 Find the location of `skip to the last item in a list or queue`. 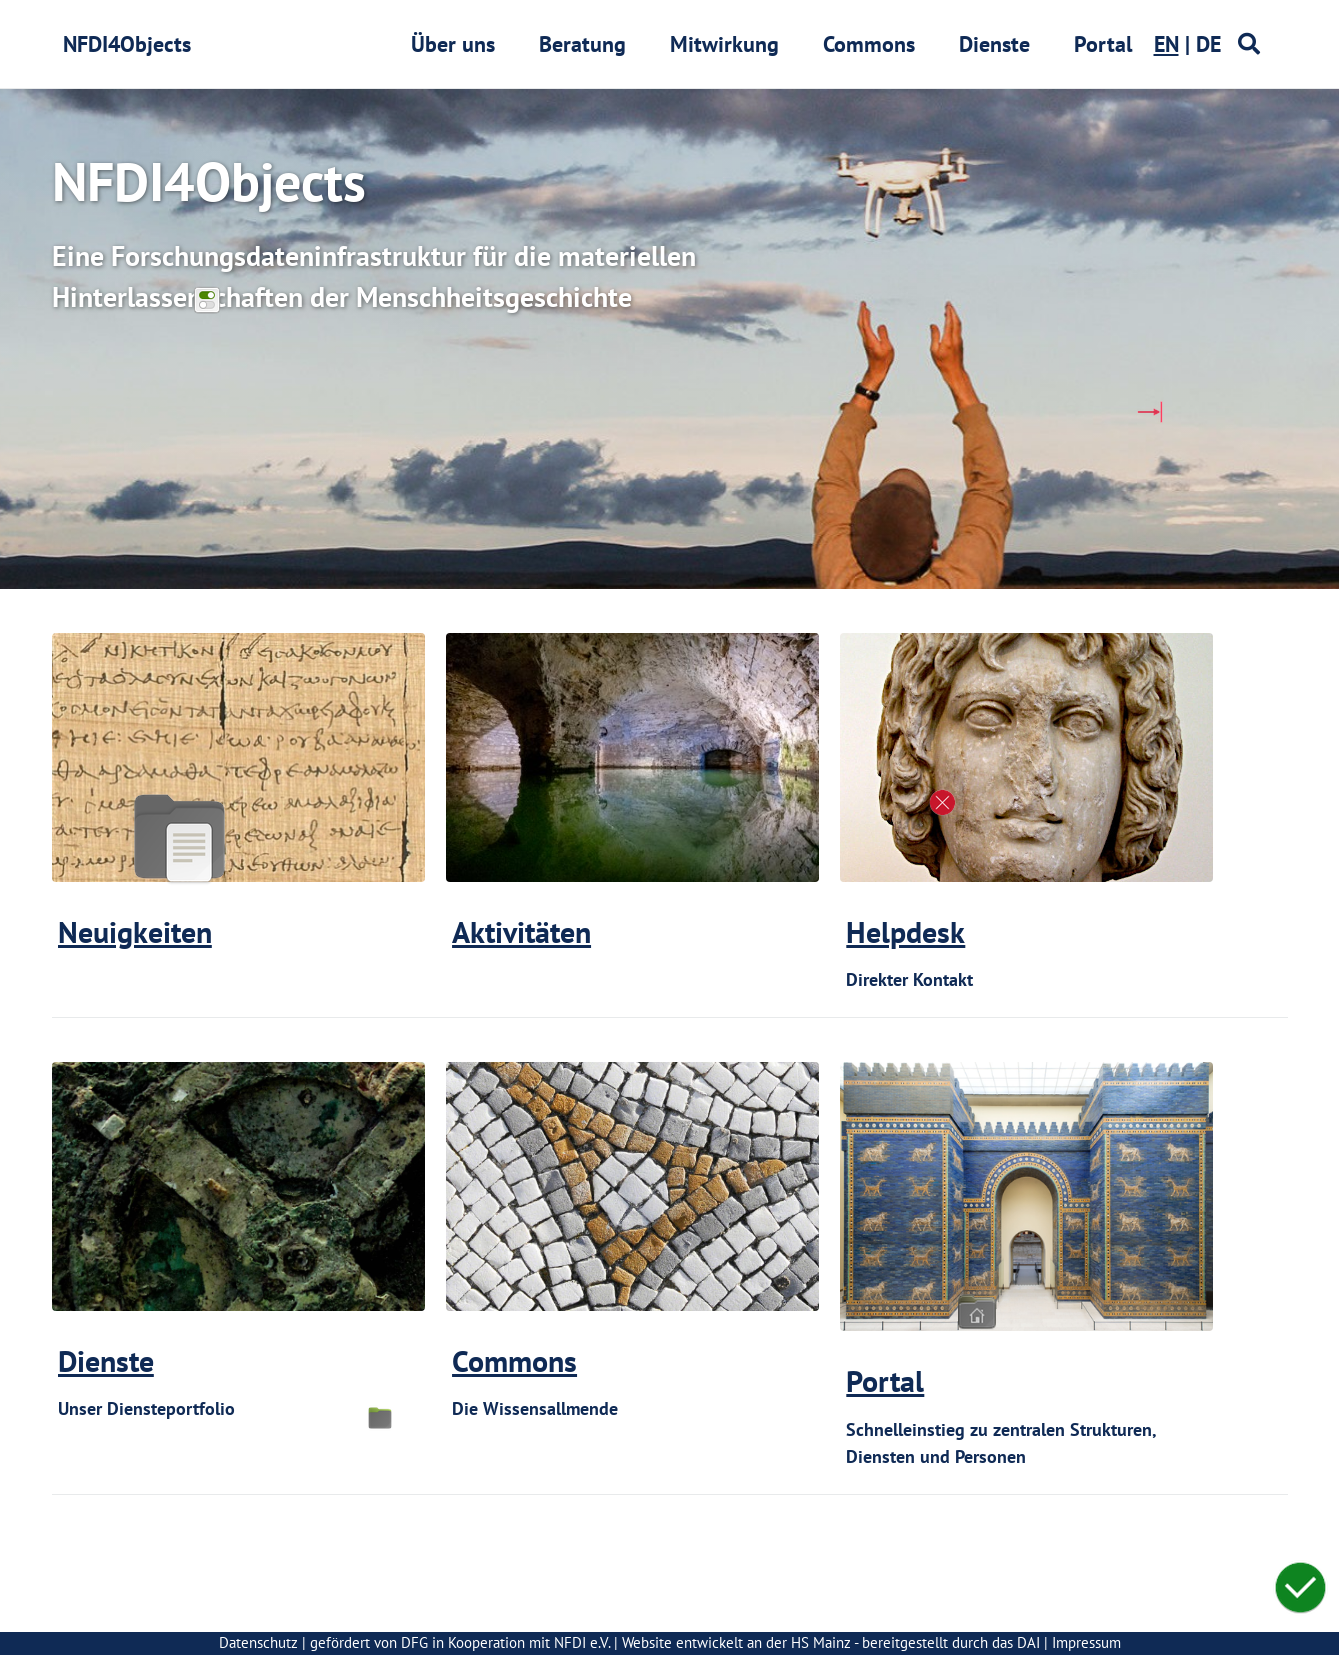

skip to the last item in a list or queue is located at coordinates (1150, 412).